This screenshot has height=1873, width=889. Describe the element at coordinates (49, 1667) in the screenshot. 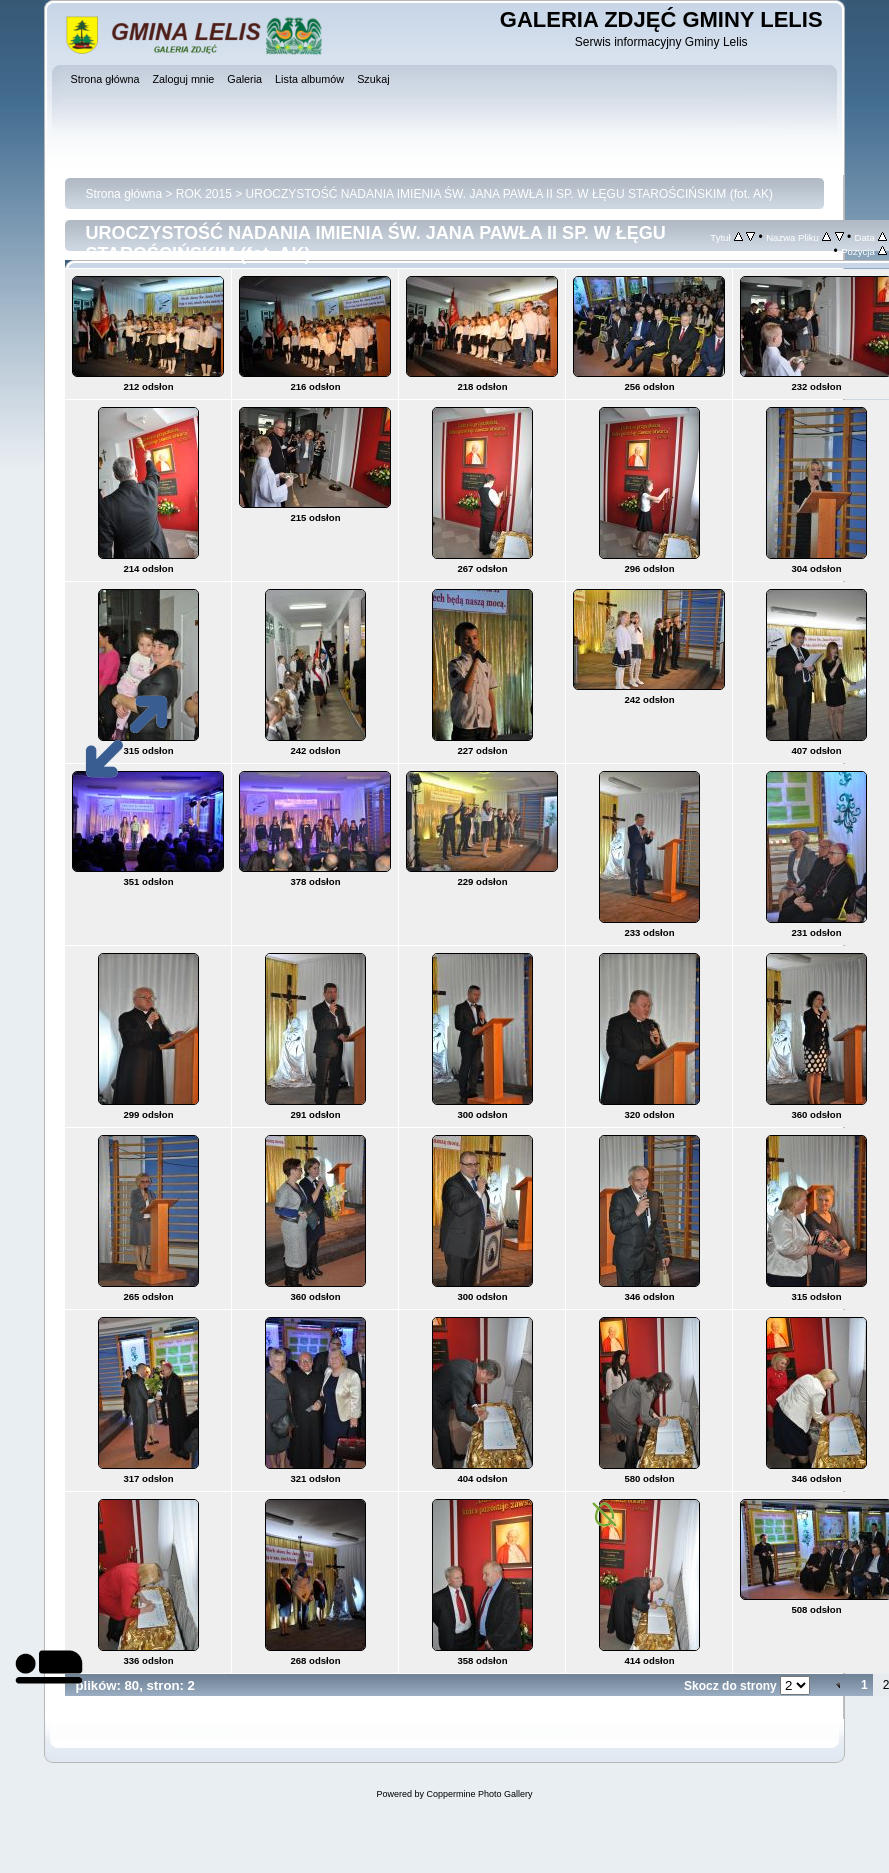

I see `view hotel or accommodation options` at that location.